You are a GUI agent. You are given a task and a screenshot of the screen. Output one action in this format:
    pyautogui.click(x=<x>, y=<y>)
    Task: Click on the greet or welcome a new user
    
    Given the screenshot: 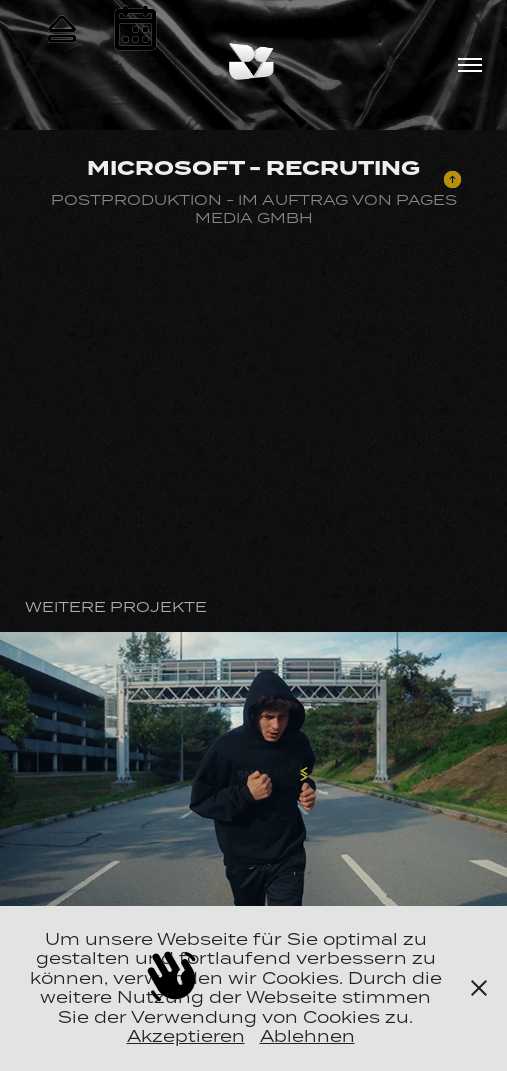 What is the action you would take?
    pyautogui.click(x=171, y=975)
    